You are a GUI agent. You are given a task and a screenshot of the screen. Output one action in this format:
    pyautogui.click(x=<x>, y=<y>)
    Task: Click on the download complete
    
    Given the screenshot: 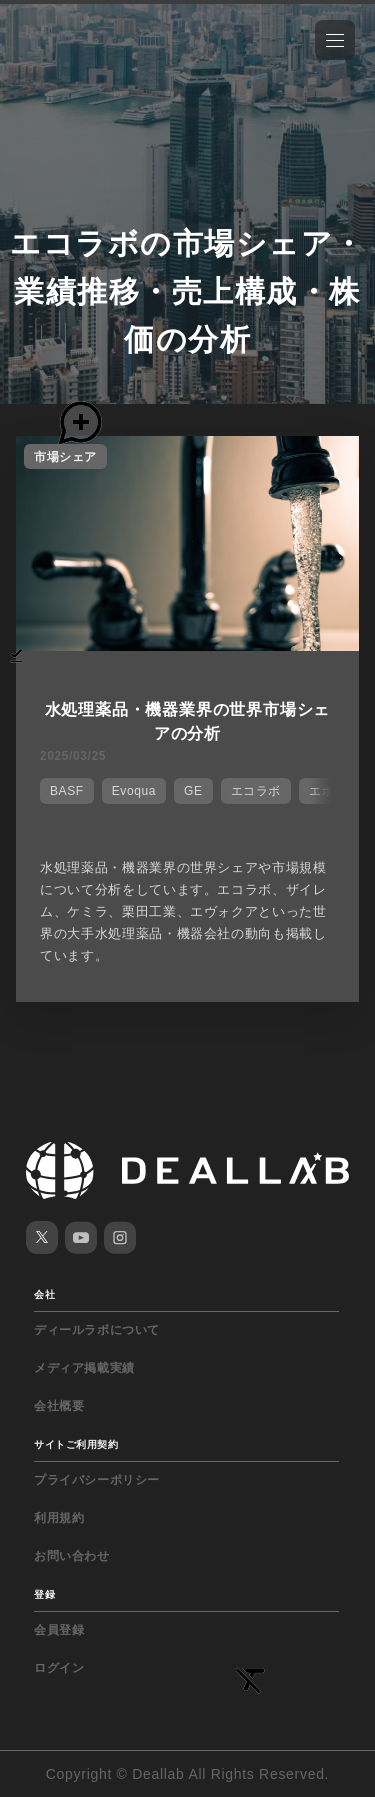 What is the action you would take?
    pyautogui.click(x=16, y=655)
    